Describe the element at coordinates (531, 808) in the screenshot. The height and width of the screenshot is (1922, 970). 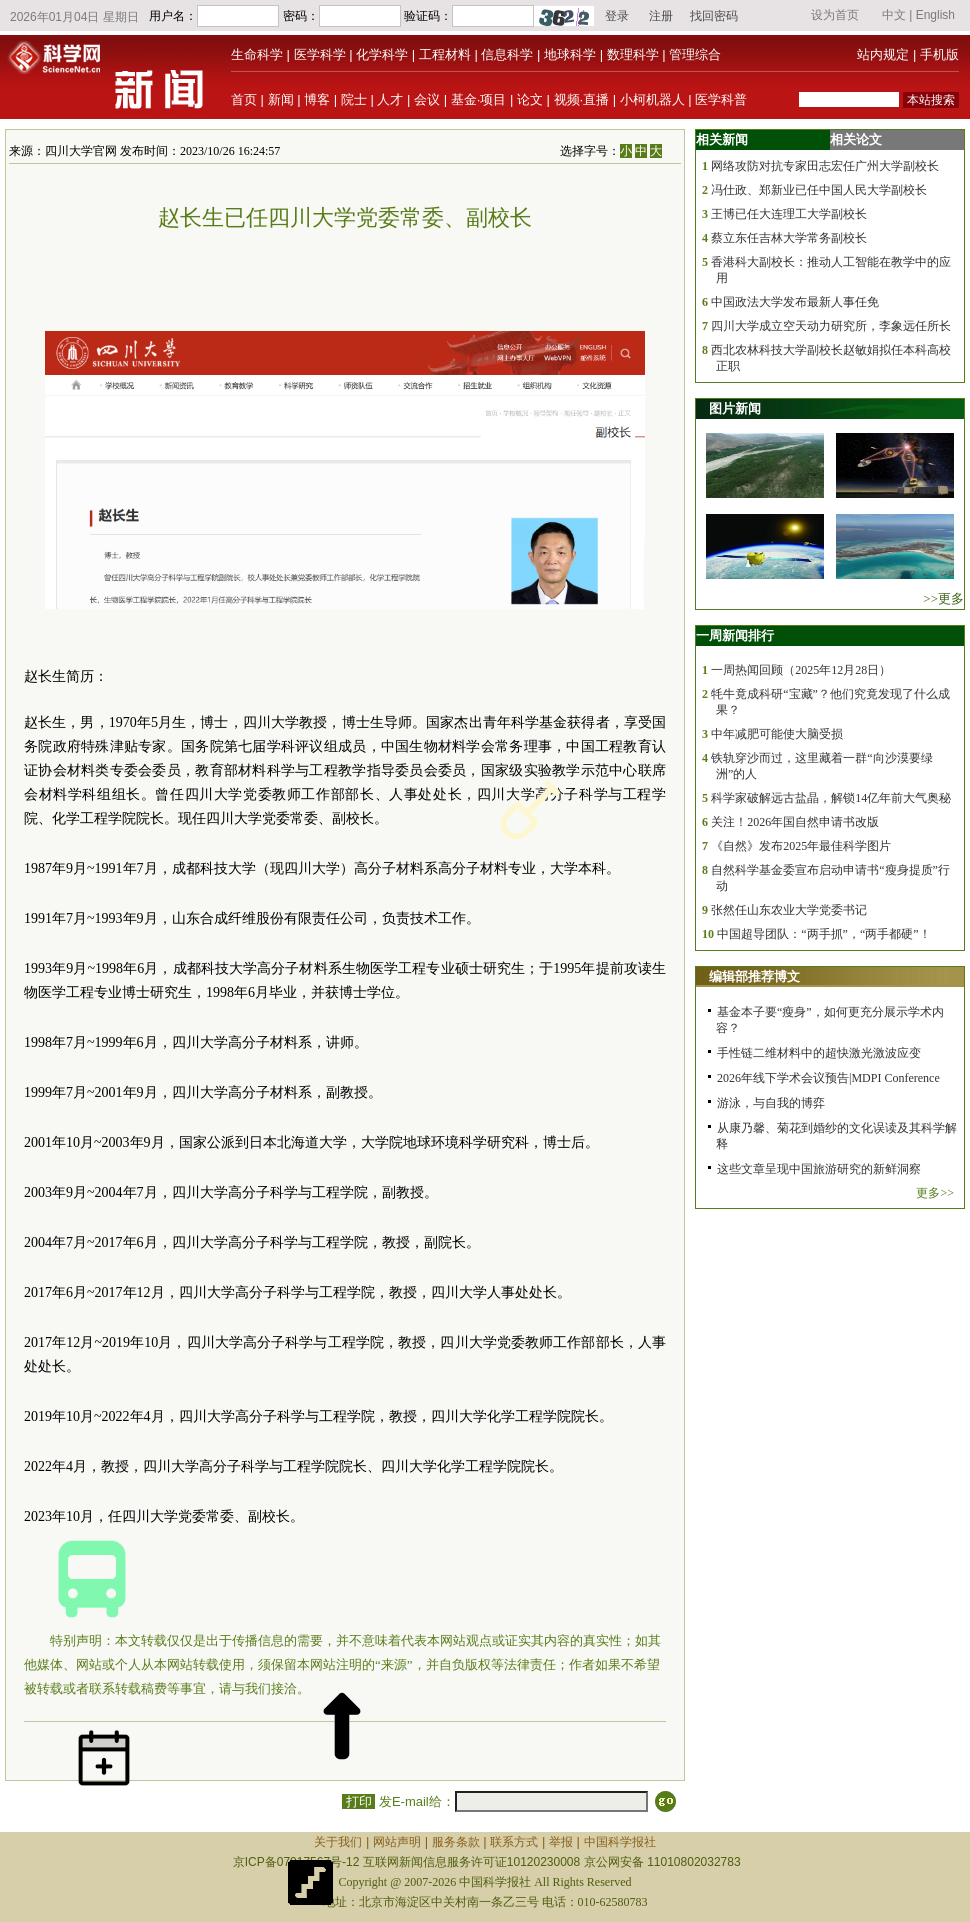
I see `access gardening or landscaping tools` at that location.